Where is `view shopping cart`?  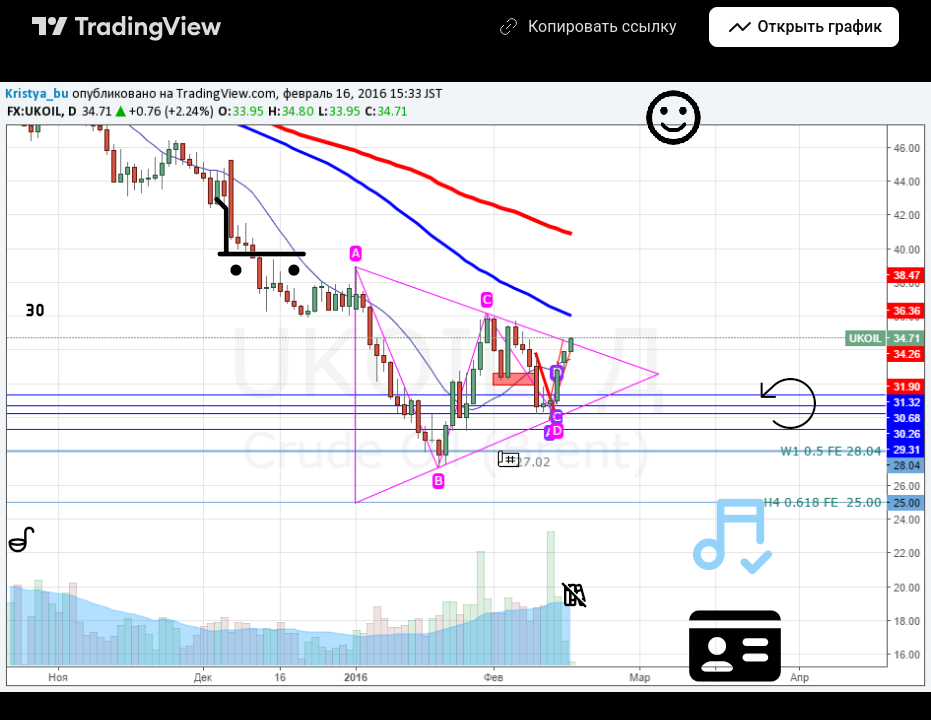
view shopping cart is located at coordinates (258, 231).